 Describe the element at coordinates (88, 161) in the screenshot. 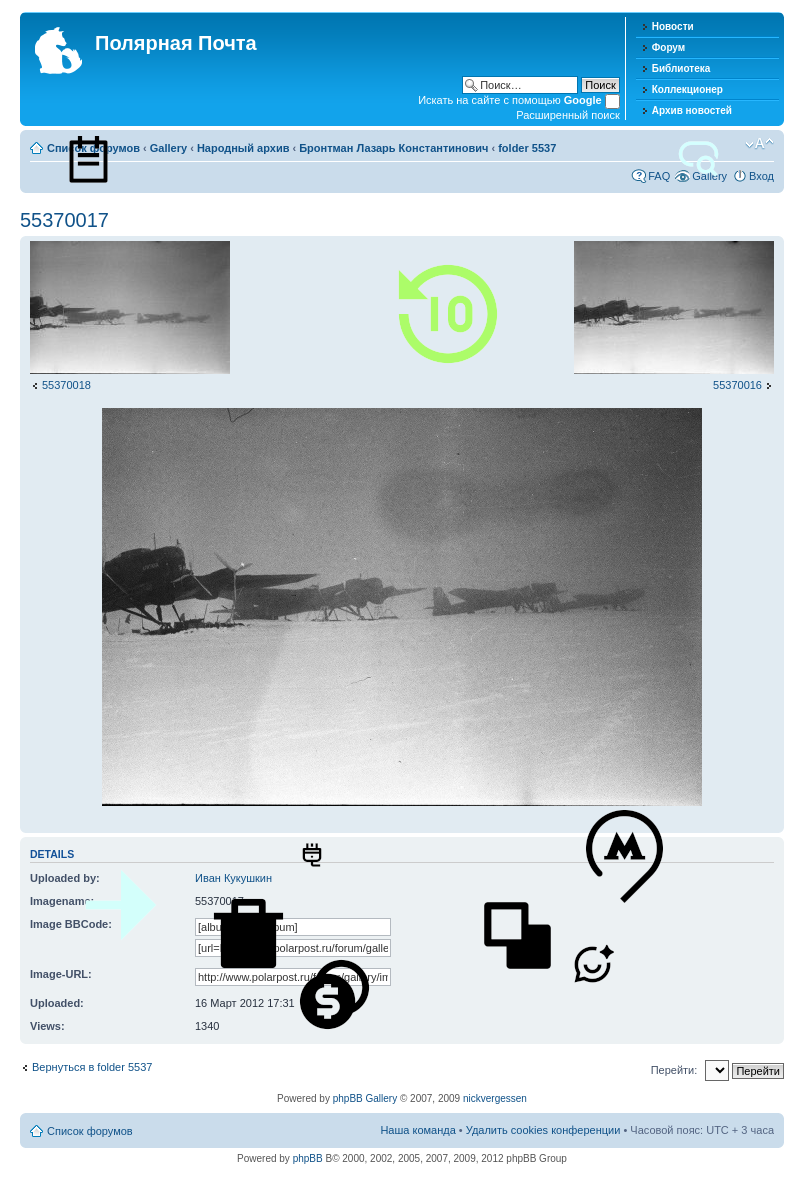

I see `view your to-do list` at that location.